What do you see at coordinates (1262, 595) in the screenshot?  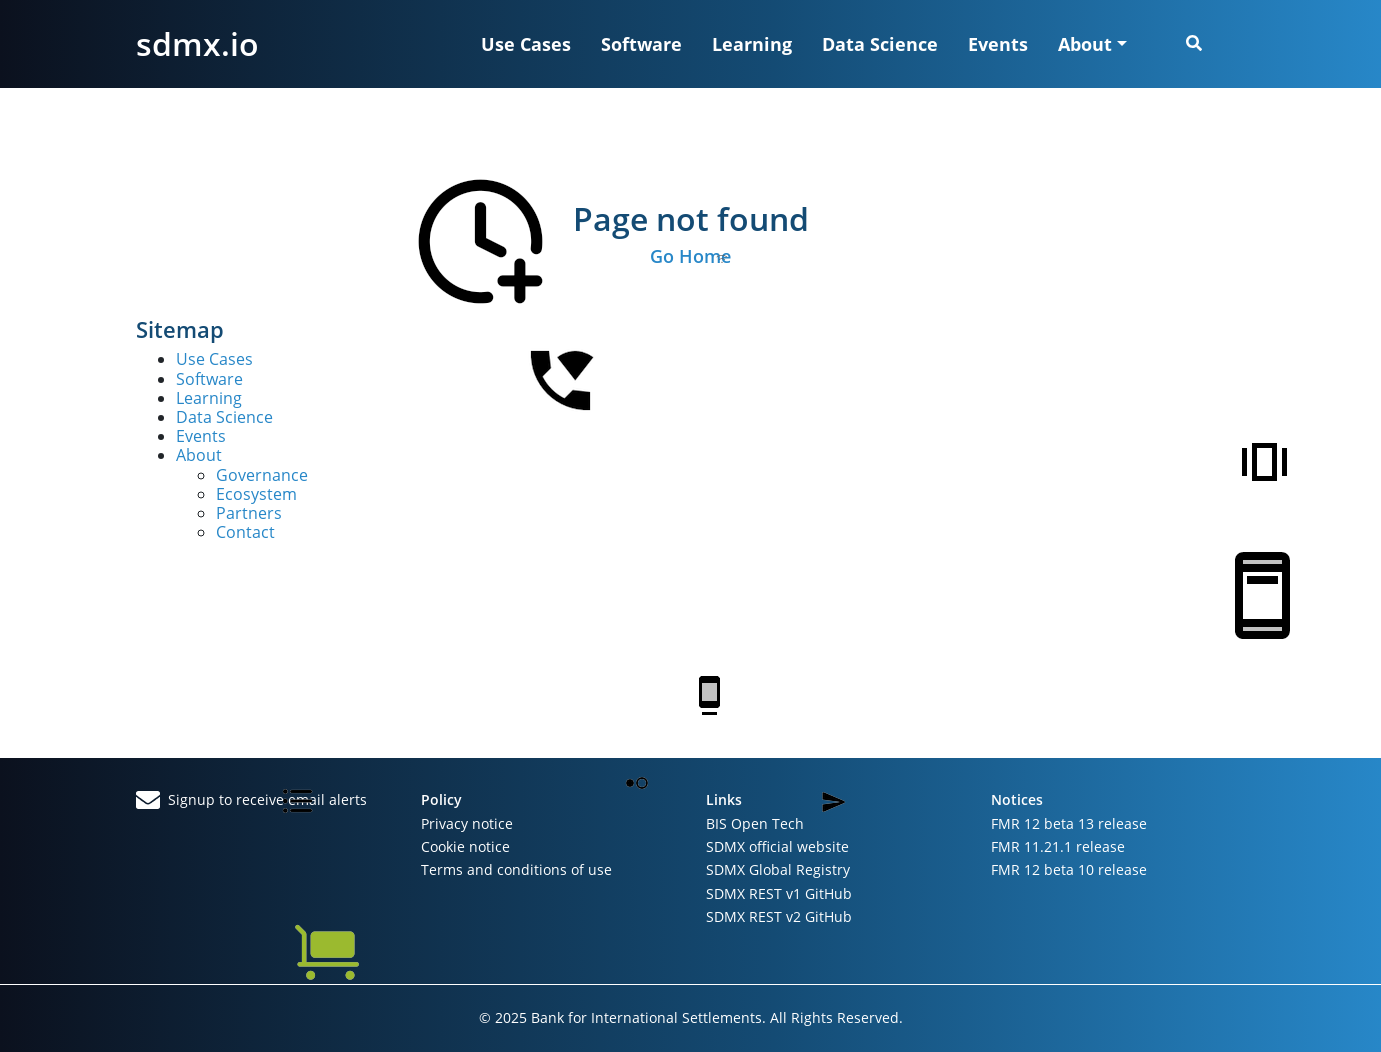 I see `view mobile ad placements` at bounding box center [1262, 595].